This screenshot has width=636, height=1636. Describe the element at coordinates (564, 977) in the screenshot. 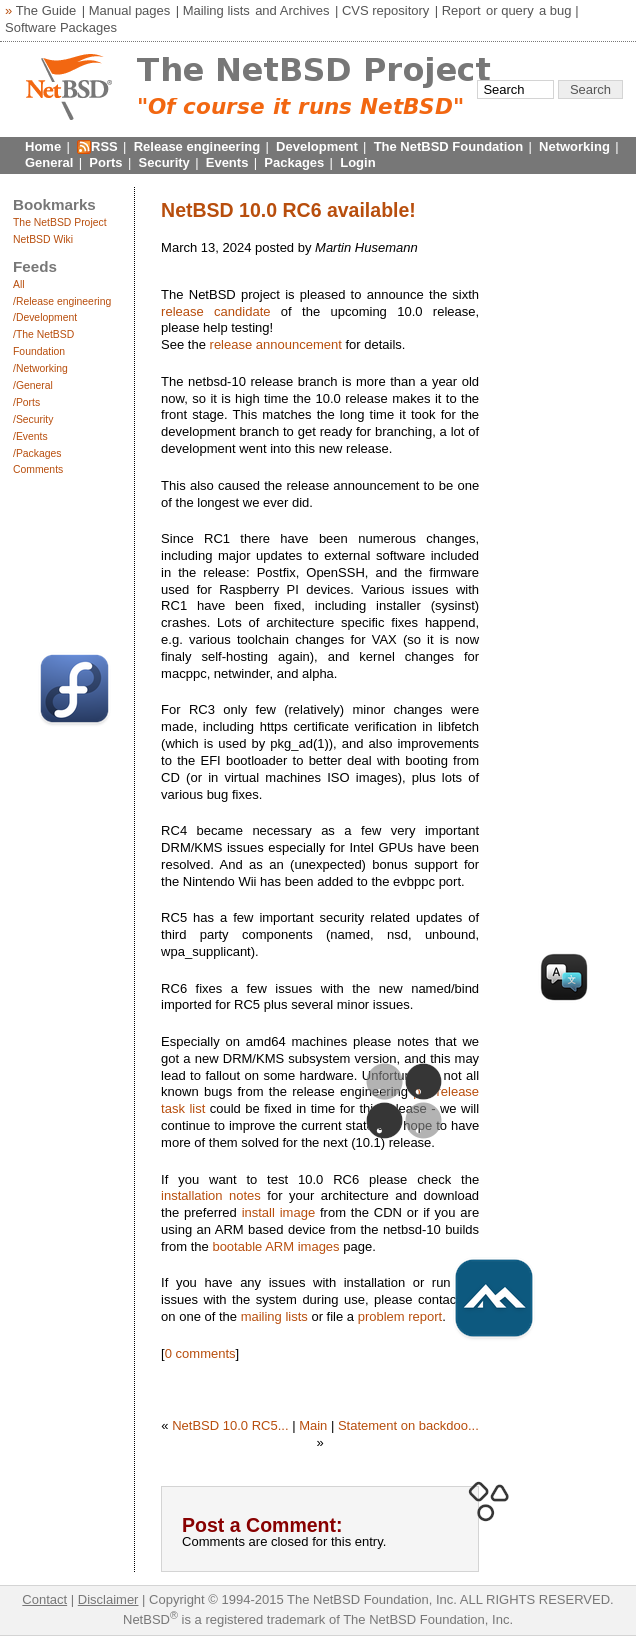

I see `open the translate app` at that location.